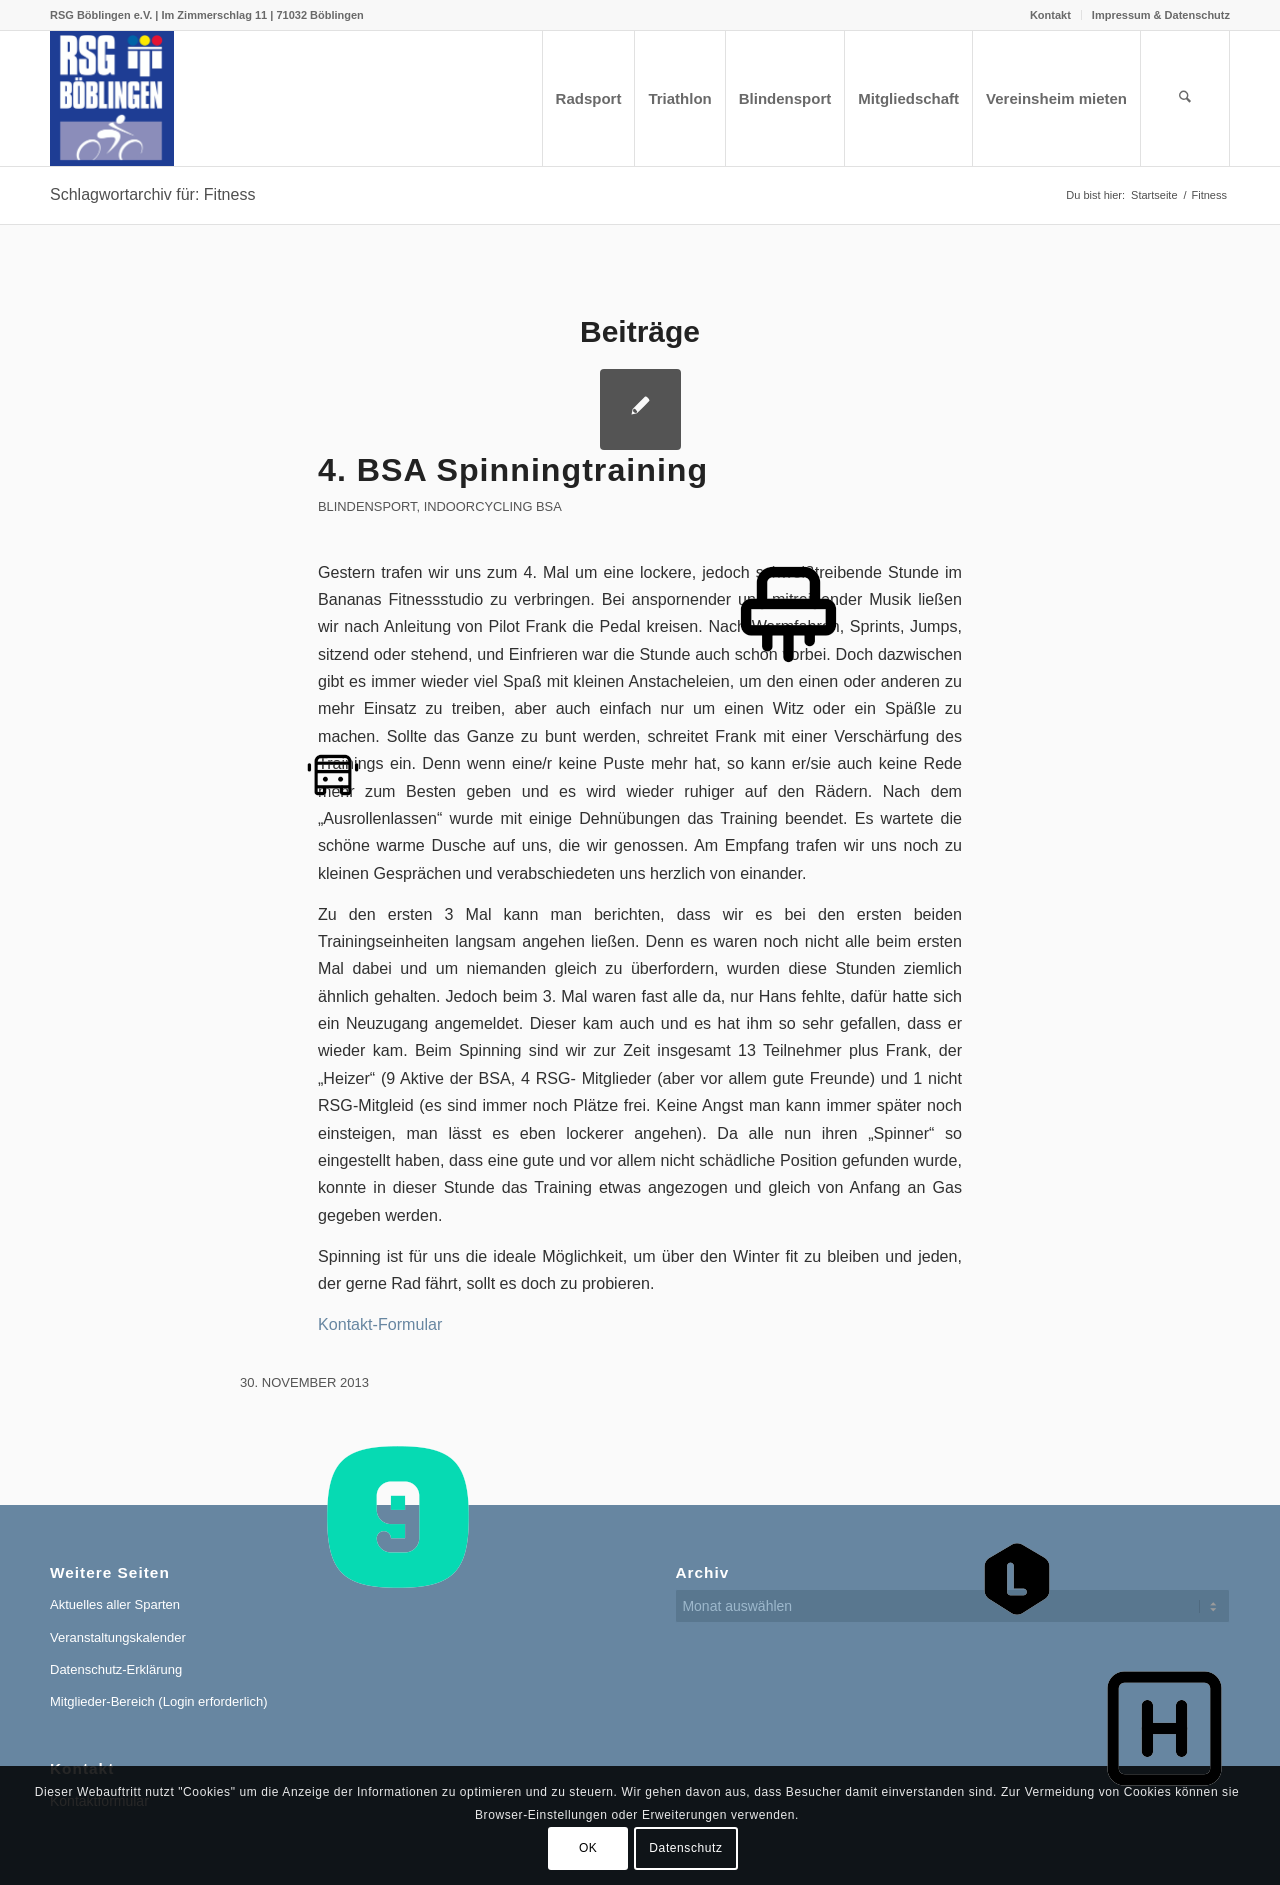 This screenshot has height=1885, width=1280. Describe the element at coordinates (1017, 1579) in the screenshot. I see `indicates a category or item labeled "L"` at that location.